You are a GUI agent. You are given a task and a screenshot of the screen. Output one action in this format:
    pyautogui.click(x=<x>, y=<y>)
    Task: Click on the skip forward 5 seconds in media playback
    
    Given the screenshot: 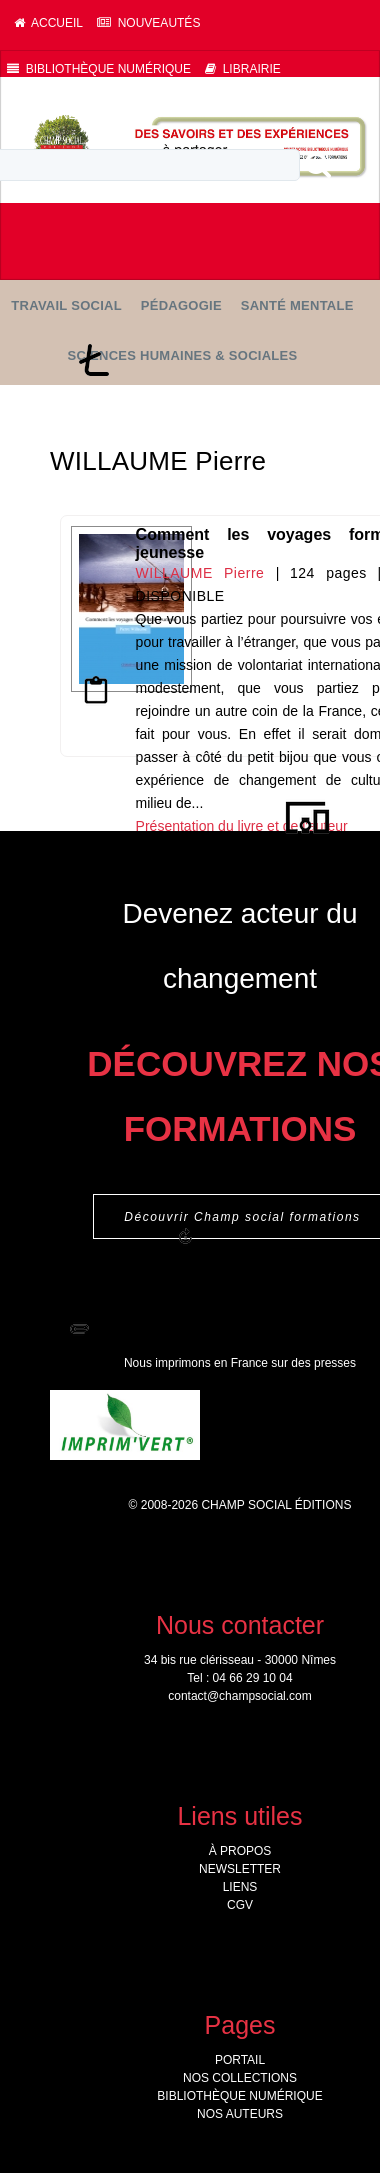 What is the action you would take?
    pyautogui.click(x=185, y=1236)
    